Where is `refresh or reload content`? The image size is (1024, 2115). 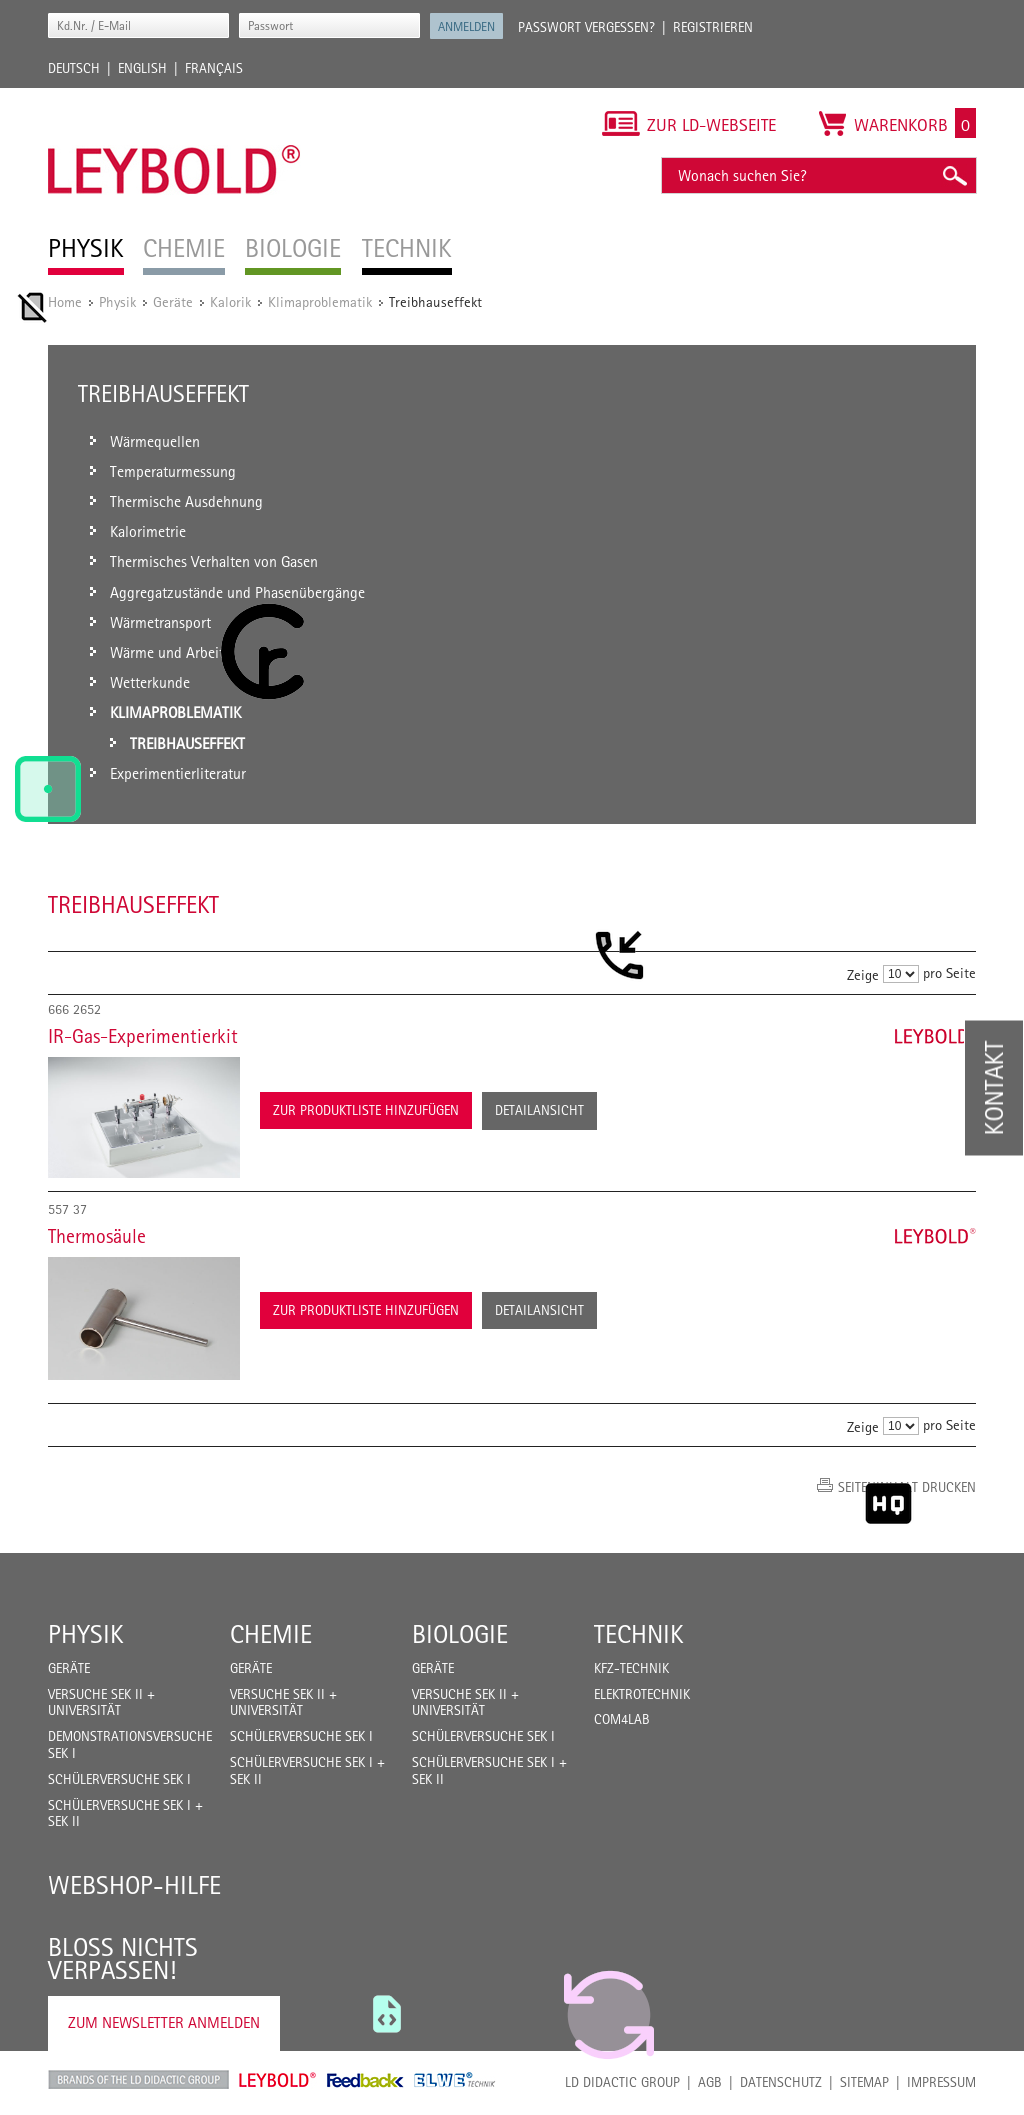 refresh or reload content is located at coordinates (609, 2015).